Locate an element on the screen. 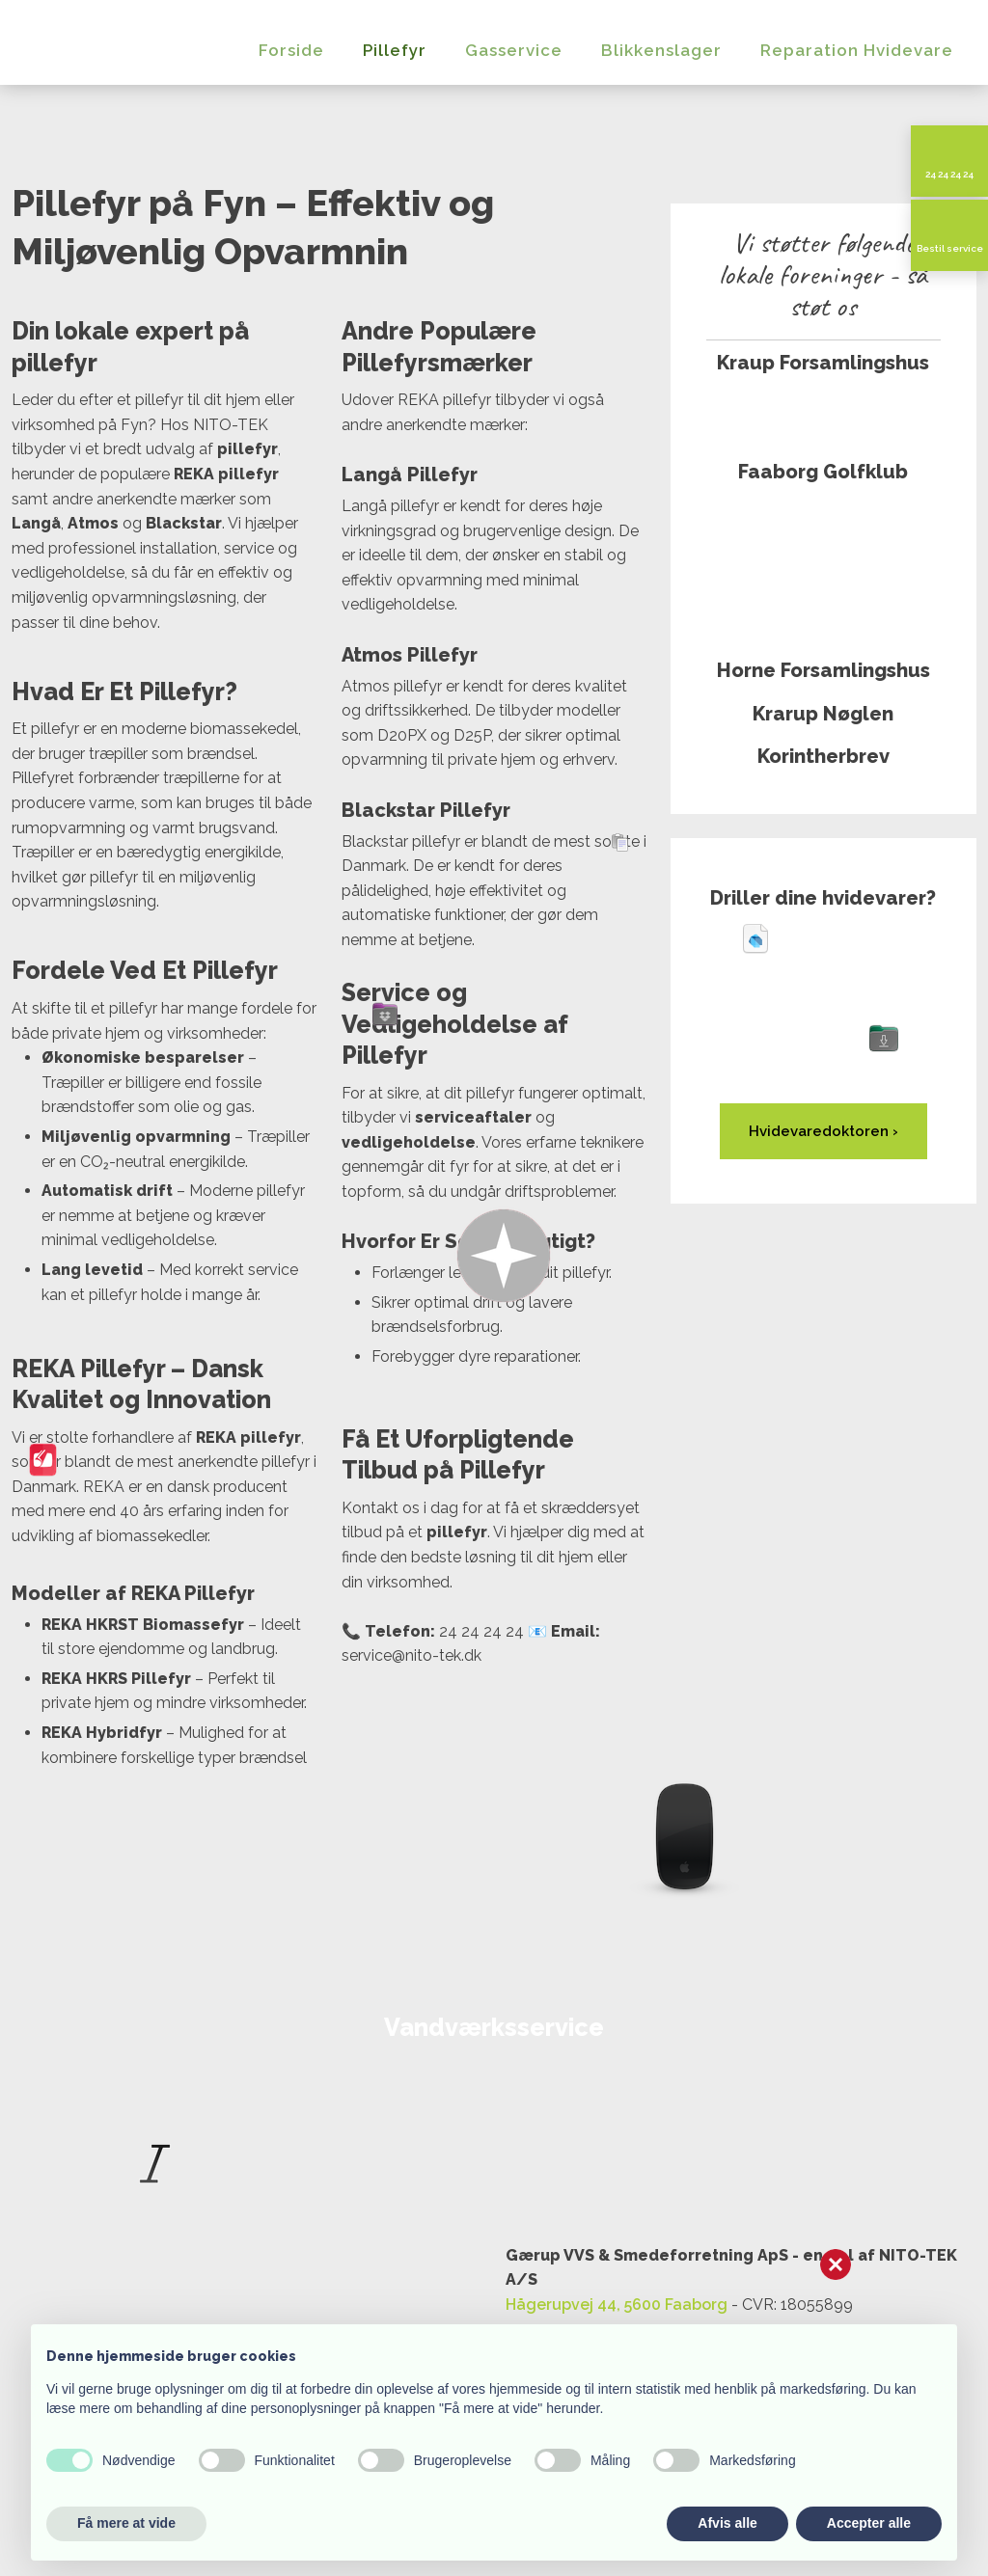 Image resolution: width=988 pixels, height=2576 pixels. open your Dropbox folder is located at coordinates (385, 1014).